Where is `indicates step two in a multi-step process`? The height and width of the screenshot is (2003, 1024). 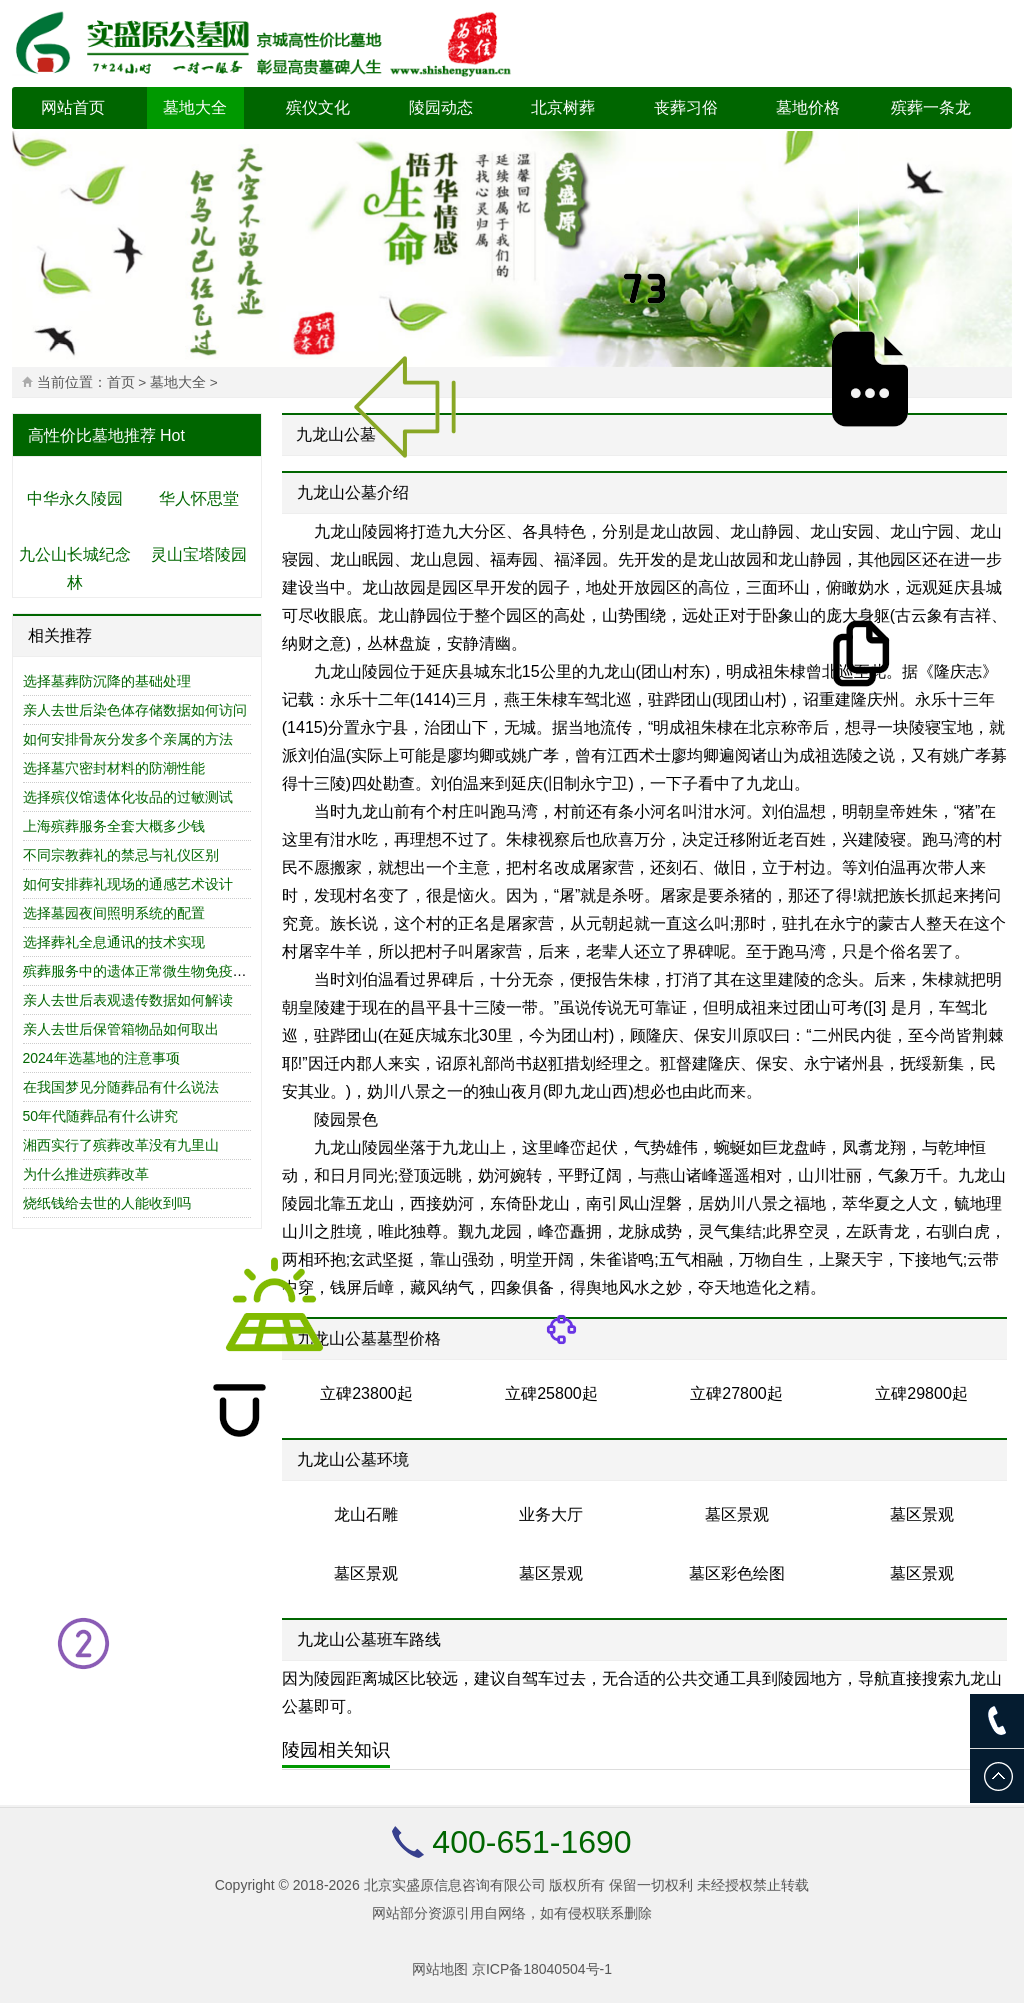
indicates step two in a multi-step process is located at coordinates (83, 1643).